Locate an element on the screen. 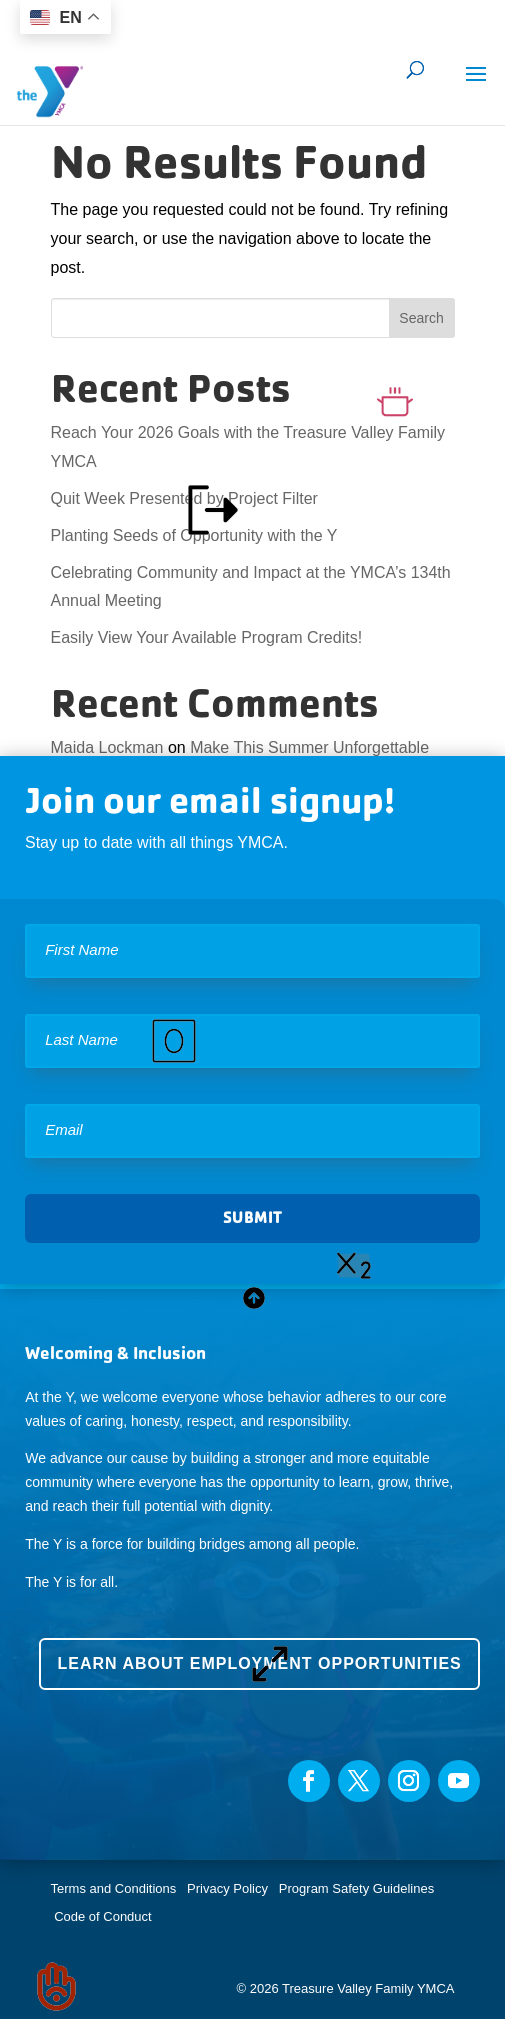 The height and width of the screenshot is (2019, 505). apply subscript formatting to selected text is located at coordinates (352, 1265).